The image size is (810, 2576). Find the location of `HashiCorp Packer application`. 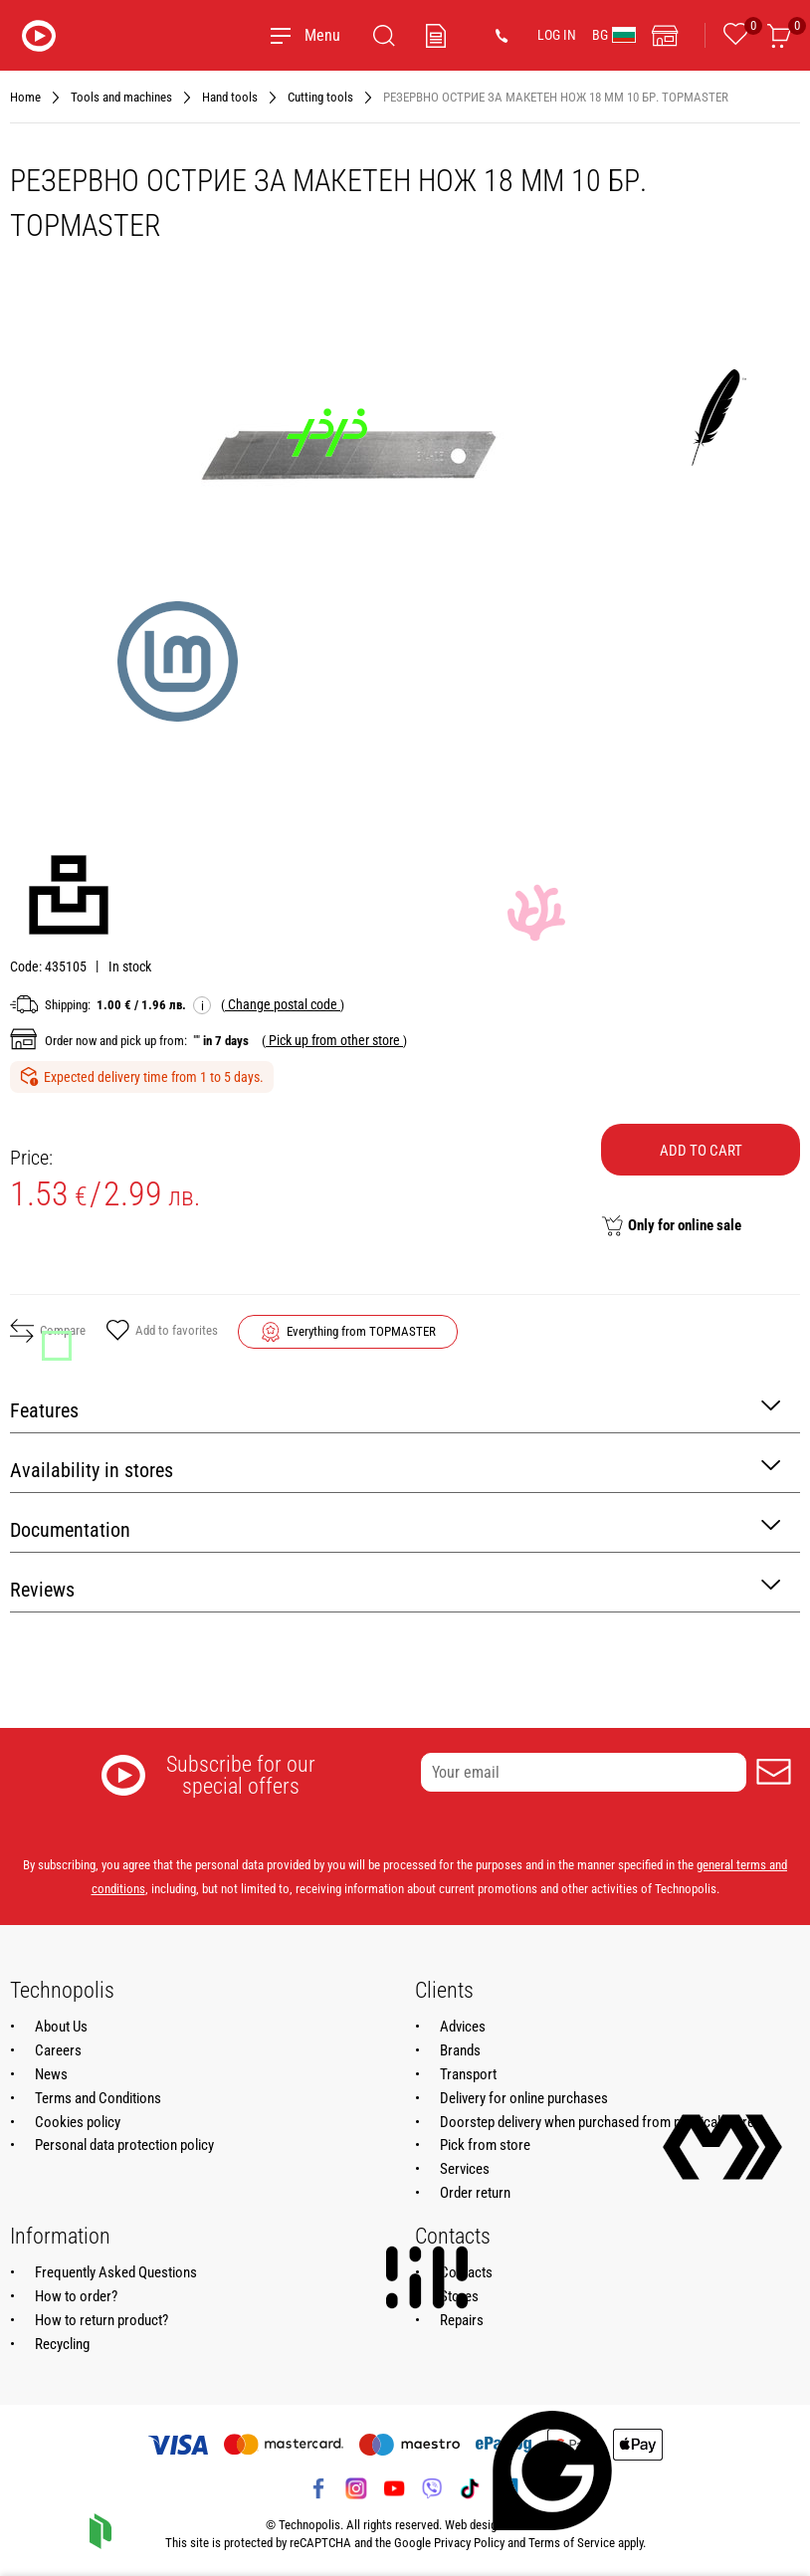

HashiCorp Packer application is located at coordinates (101, 2531).